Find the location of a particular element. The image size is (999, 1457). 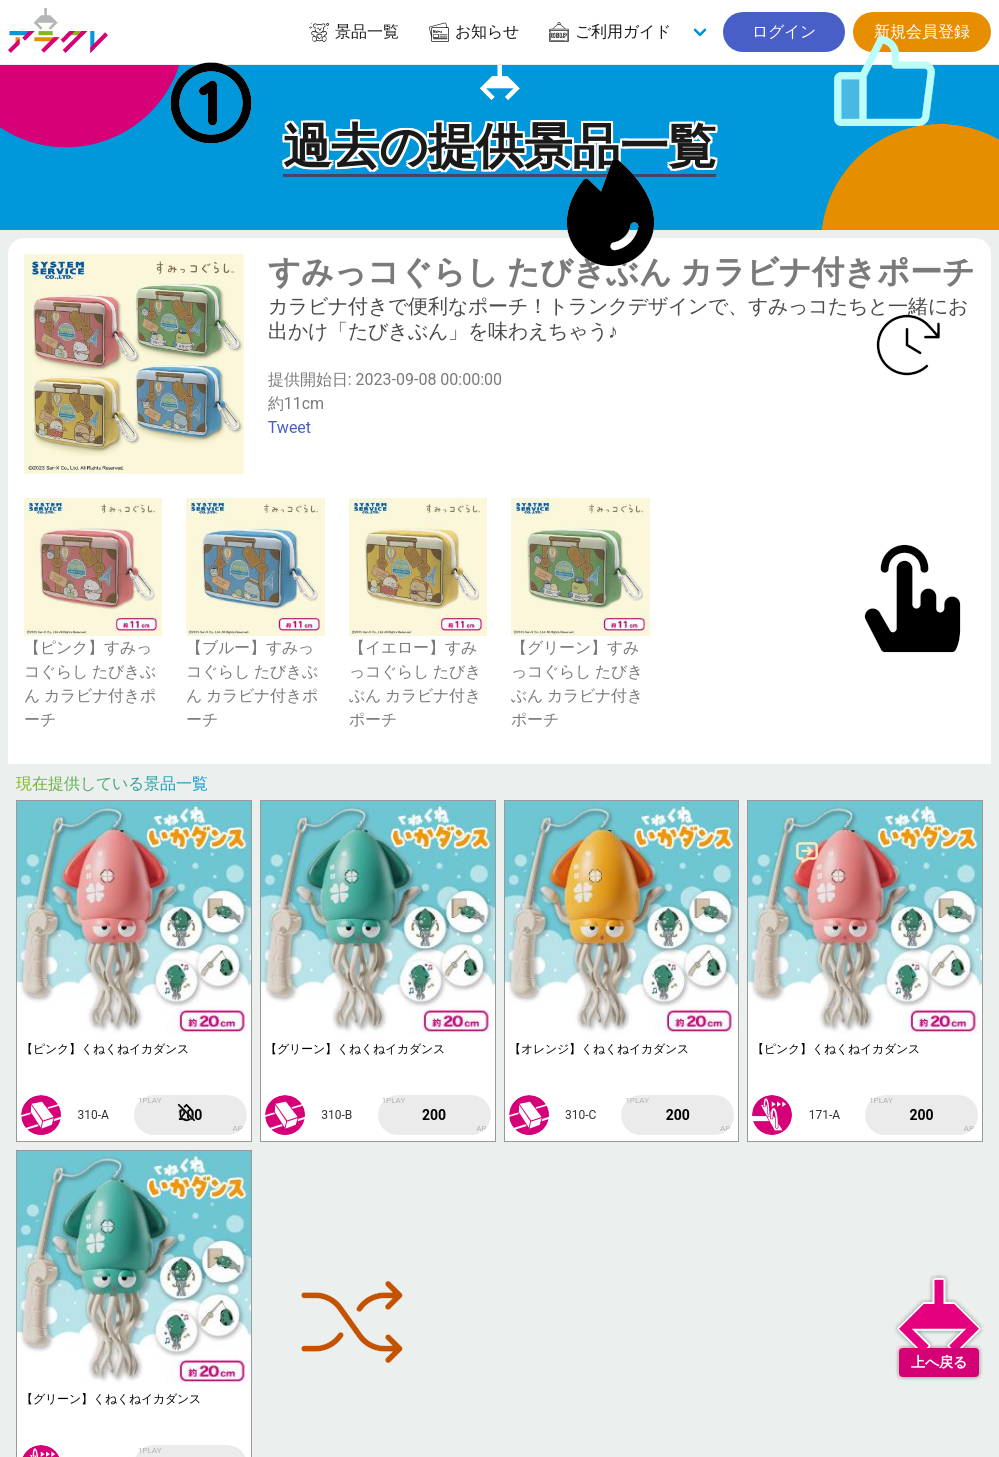

like or approve content is located at coordinates (884, 86).